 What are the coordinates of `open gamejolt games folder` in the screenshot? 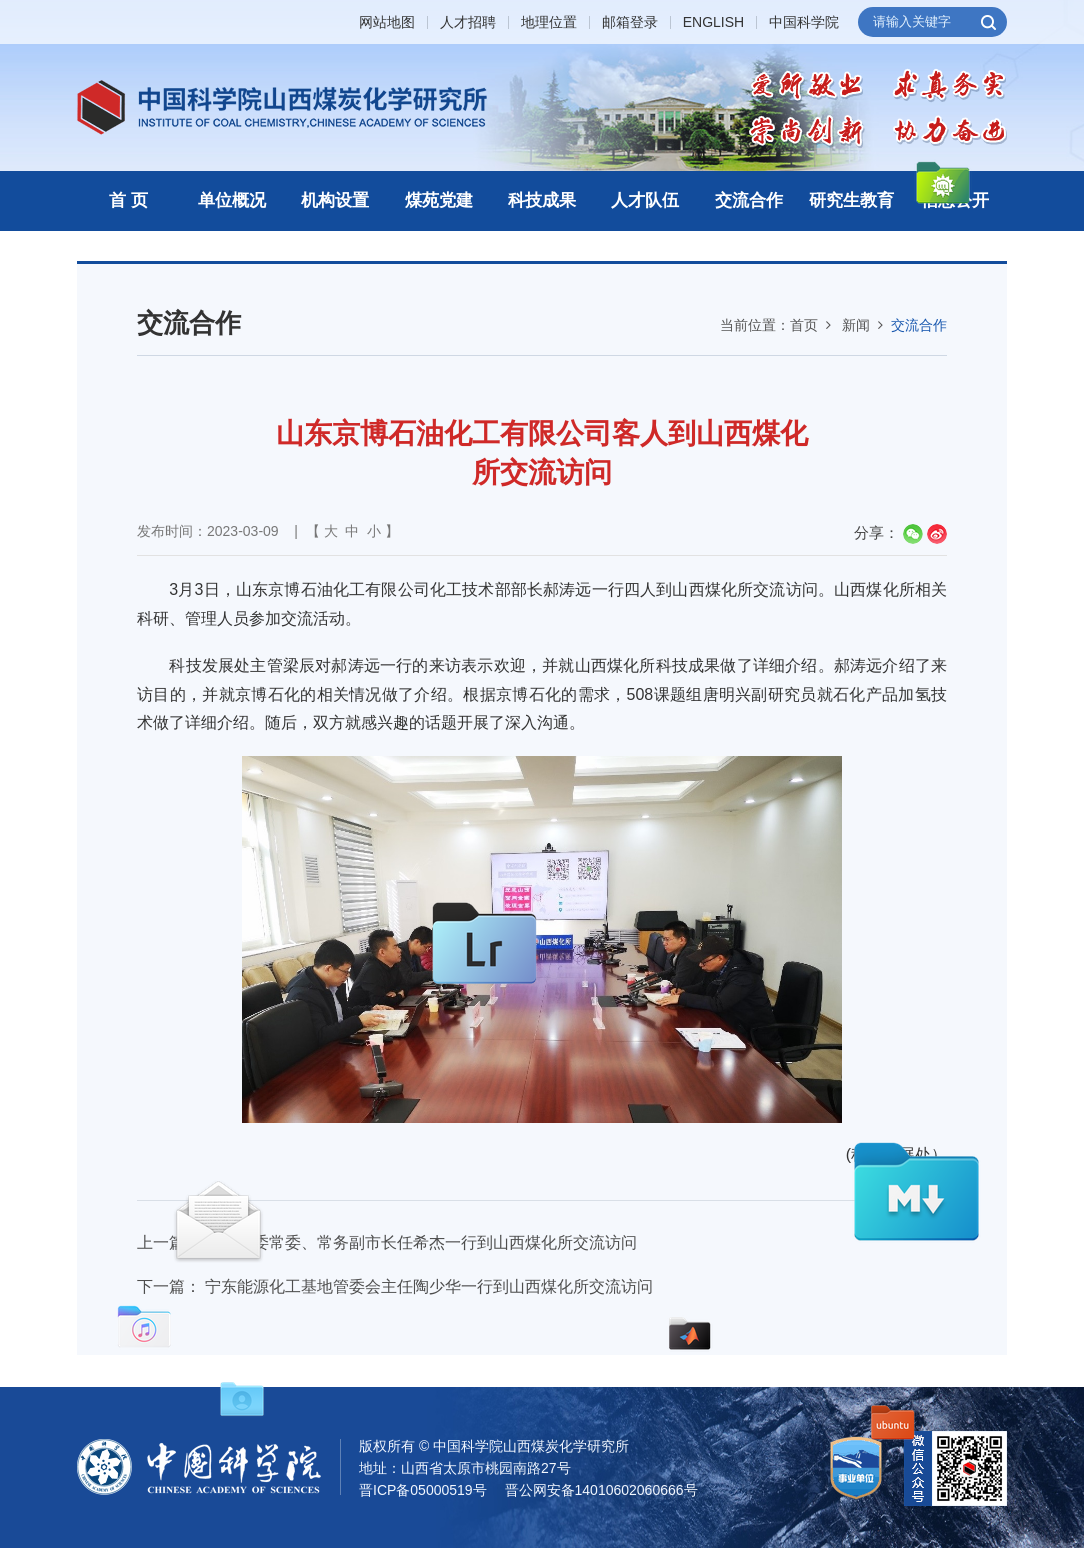 It's located at (943, 184).